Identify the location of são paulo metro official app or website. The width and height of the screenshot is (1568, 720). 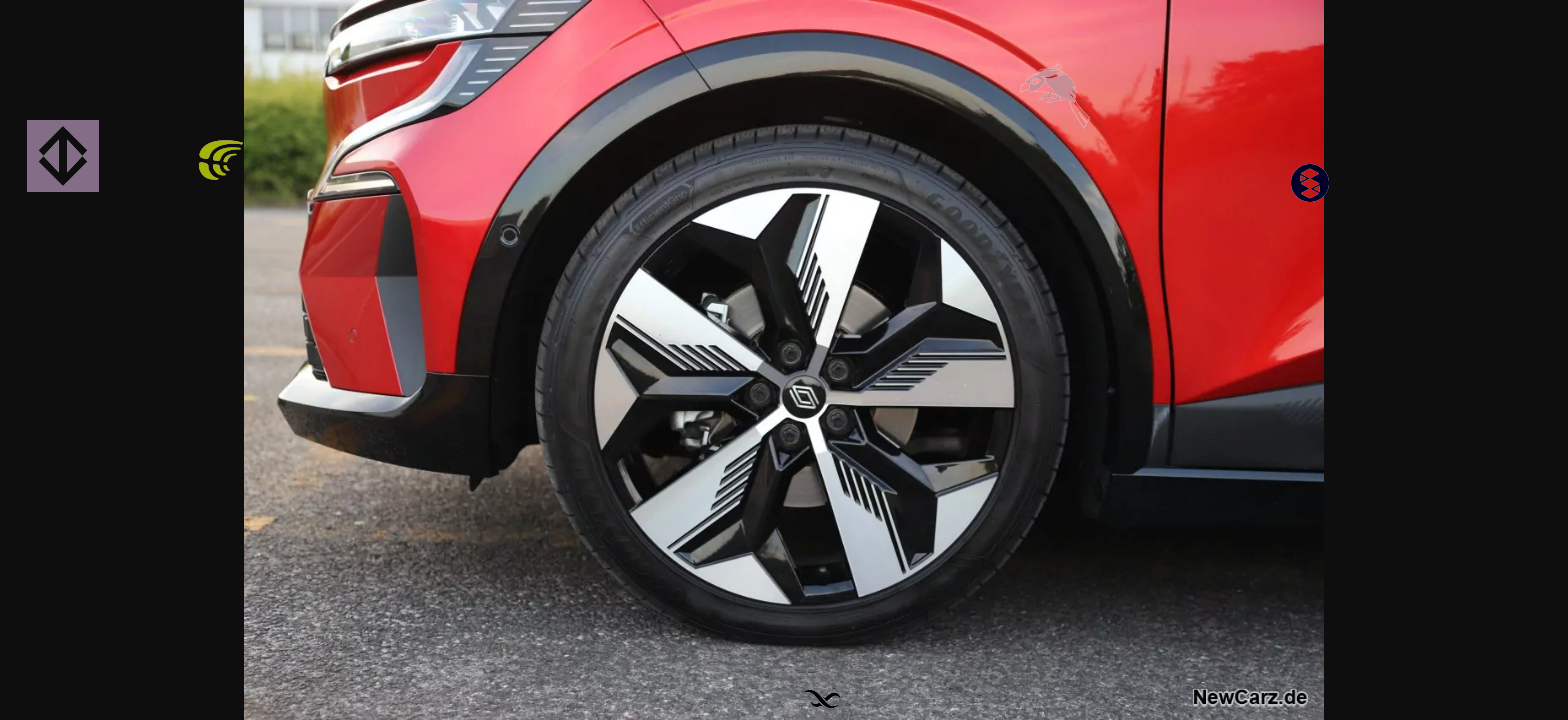
(63, 156).